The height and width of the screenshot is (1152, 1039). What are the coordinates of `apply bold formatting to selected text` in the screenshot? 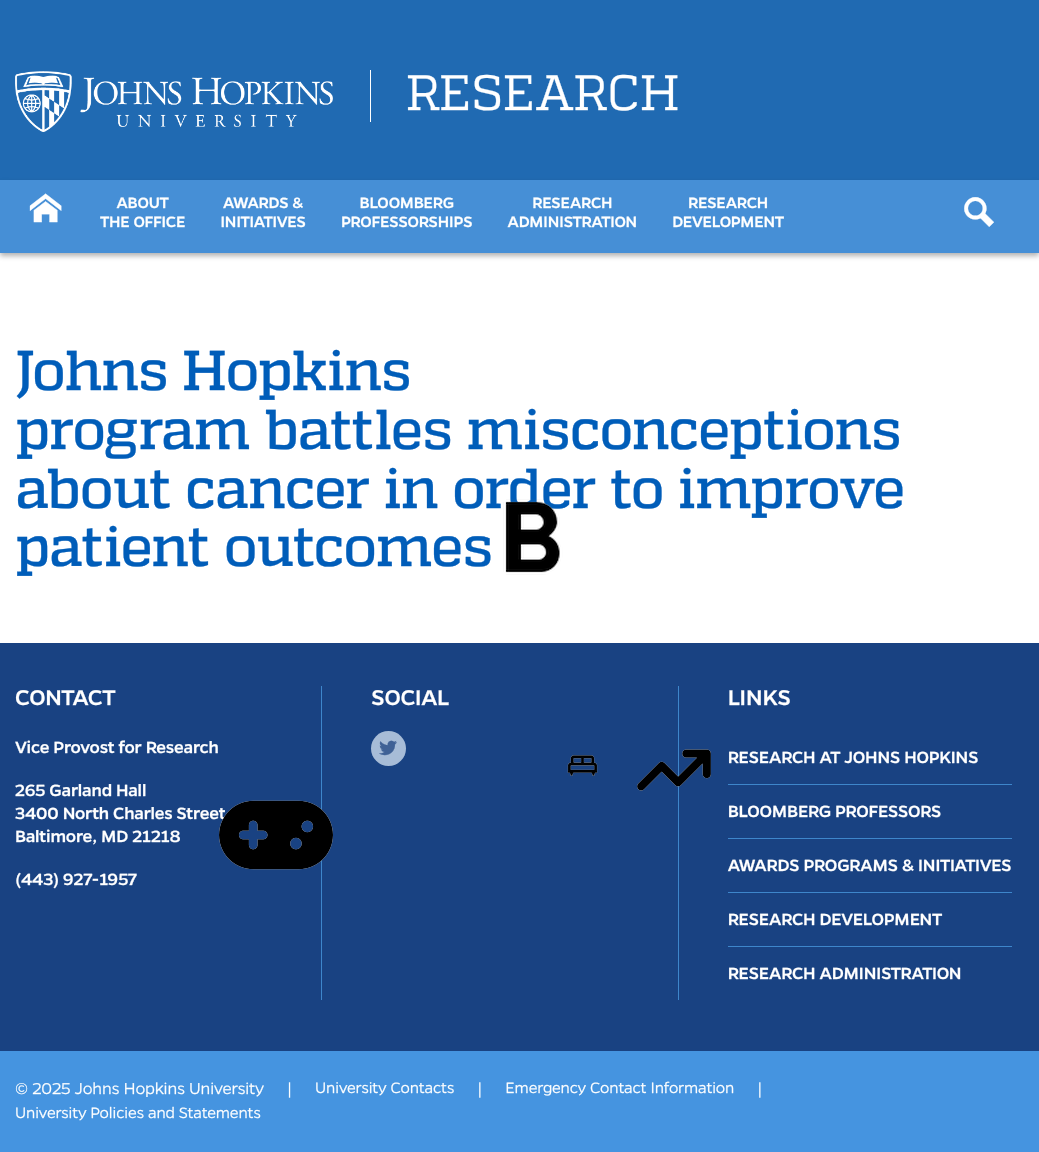 It's located at (531, 542).